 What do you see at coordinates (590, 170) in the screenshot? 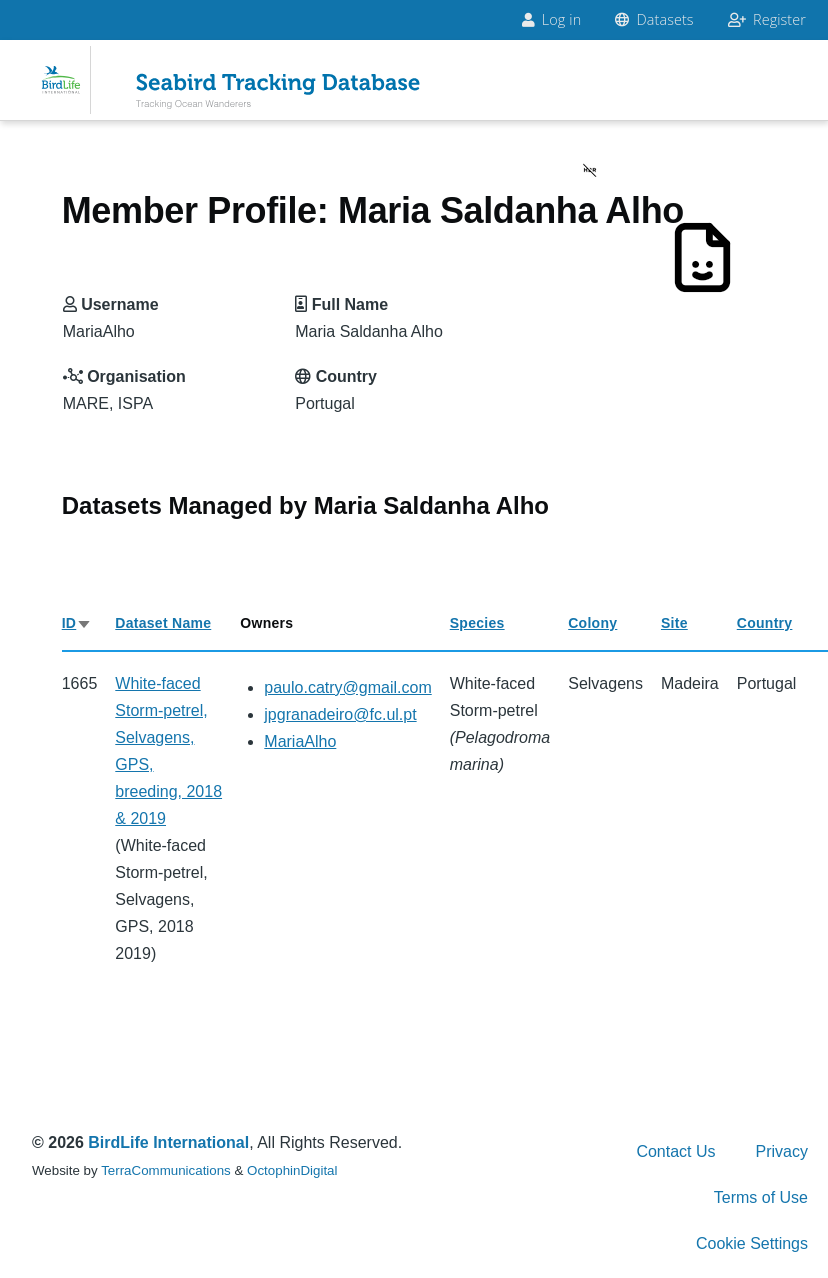
I see `disable HDR mode in camera settings` at bounding box center [590, 170].